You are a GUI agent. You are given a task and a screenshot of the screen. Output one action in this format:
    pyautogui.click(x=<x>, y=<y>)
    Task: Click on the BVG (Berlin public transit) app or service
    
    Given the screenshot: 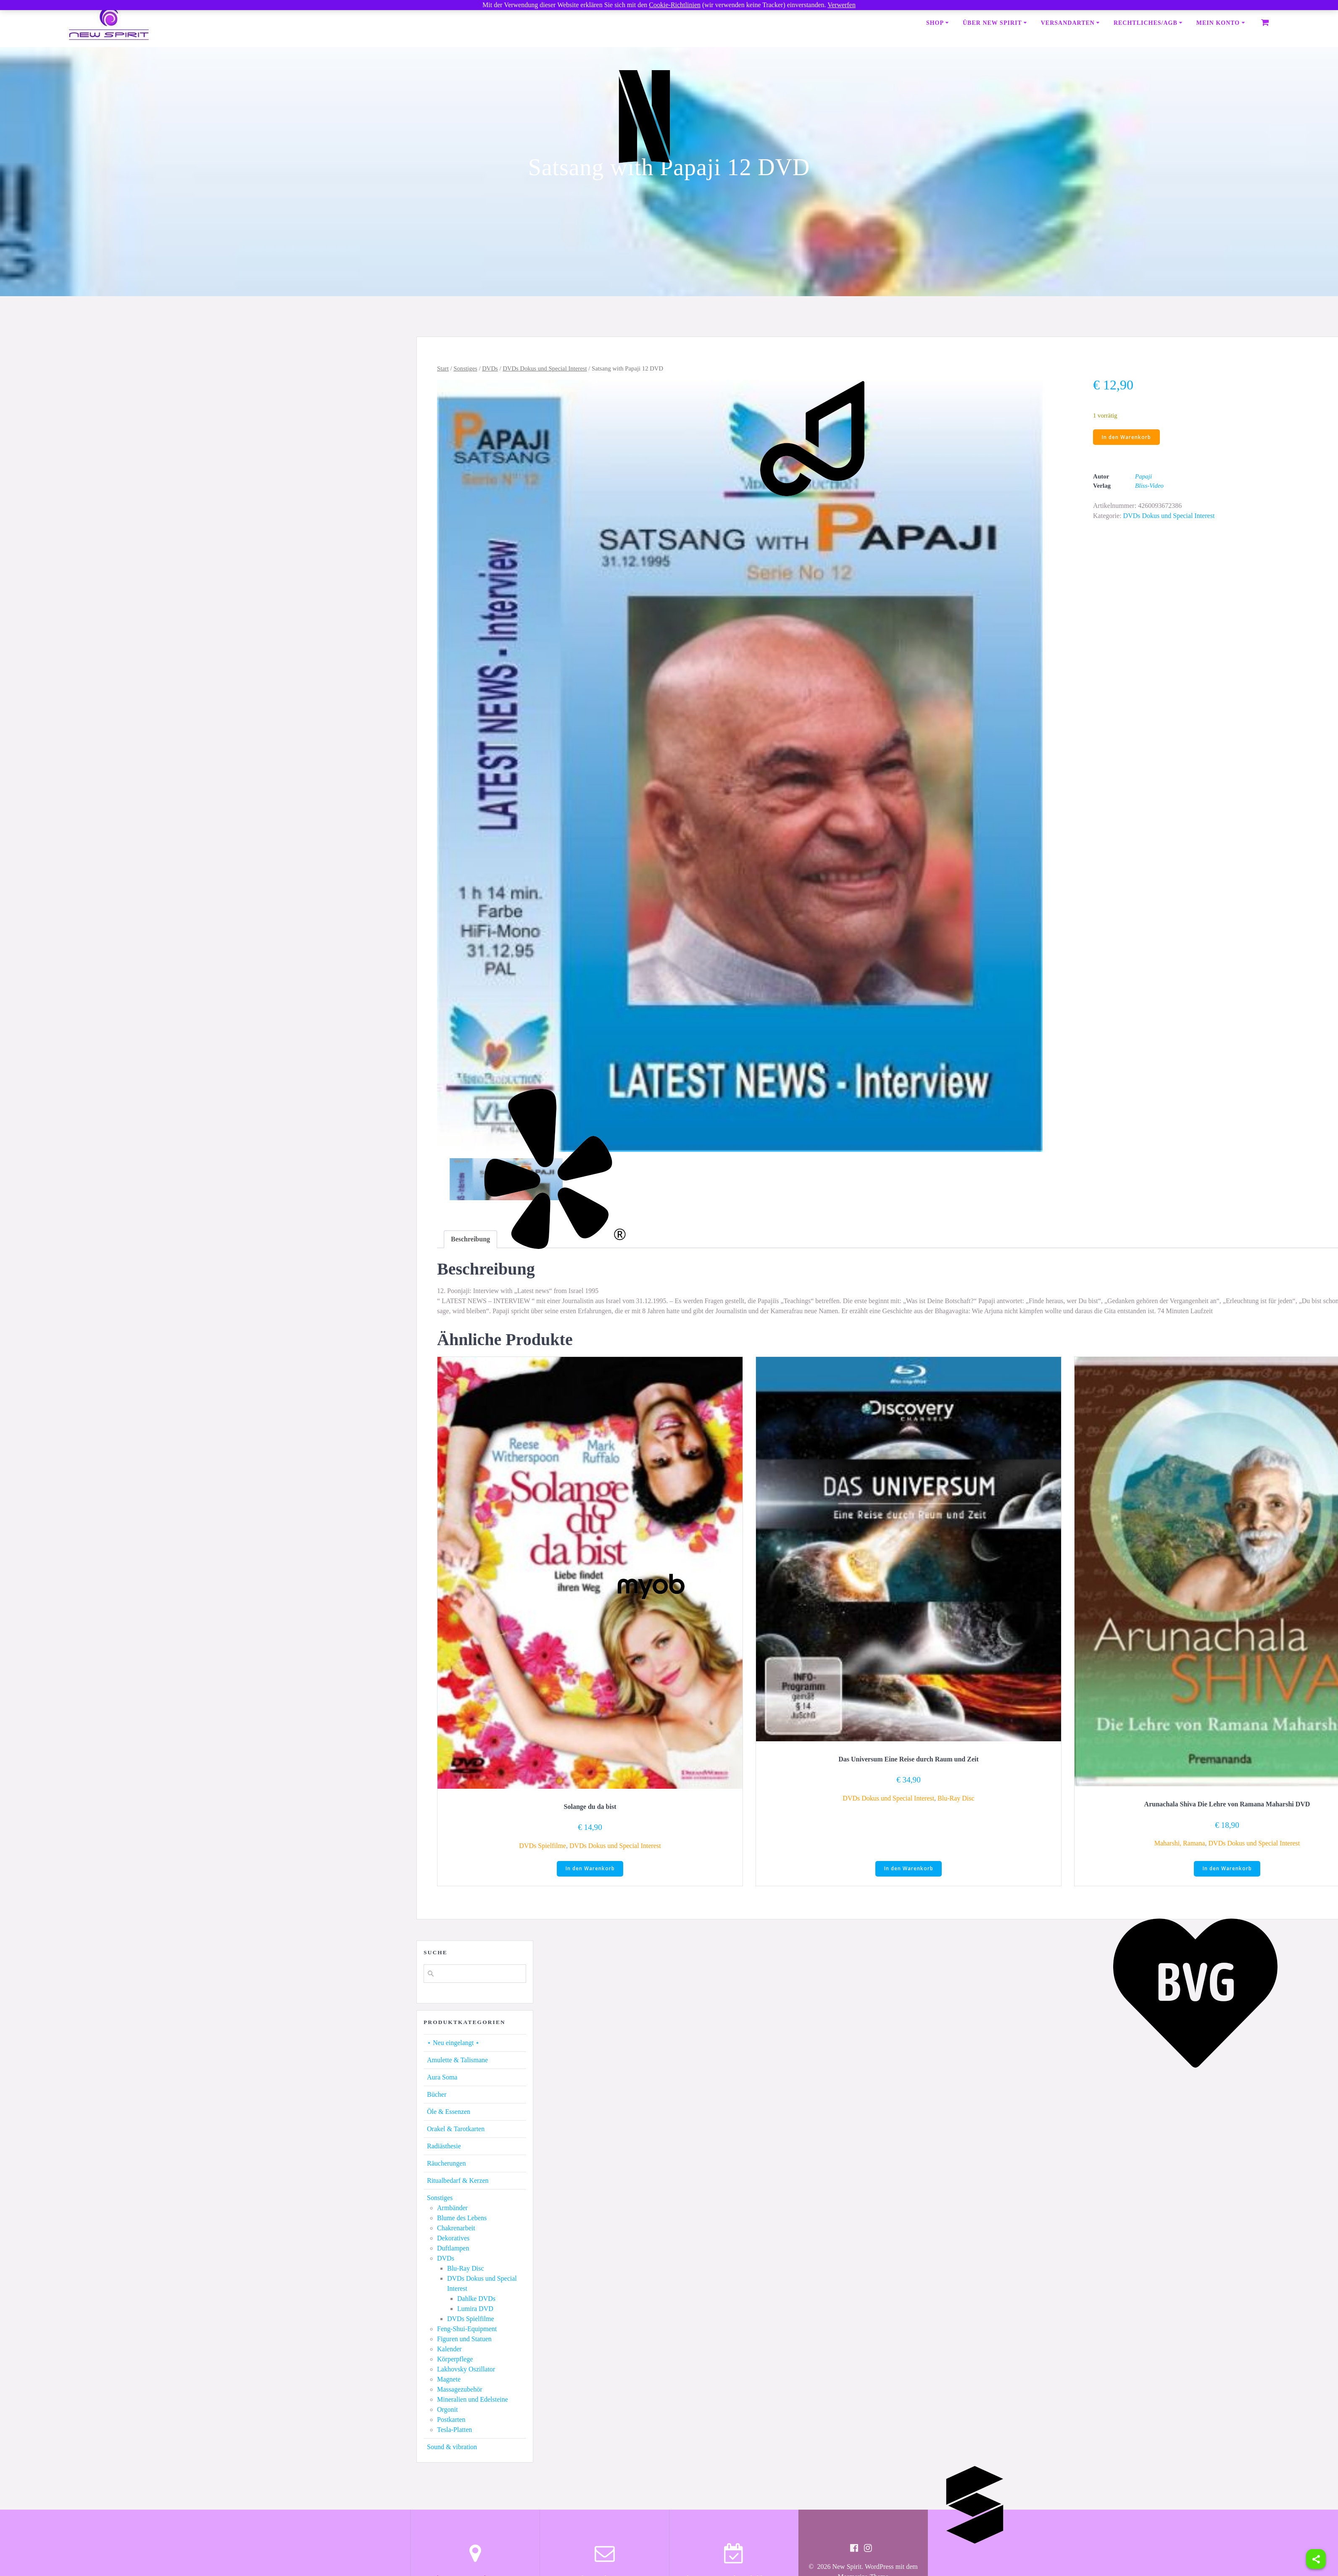 What is the action you would take?
    pyautogui.click(x=1195, y=1993)
    